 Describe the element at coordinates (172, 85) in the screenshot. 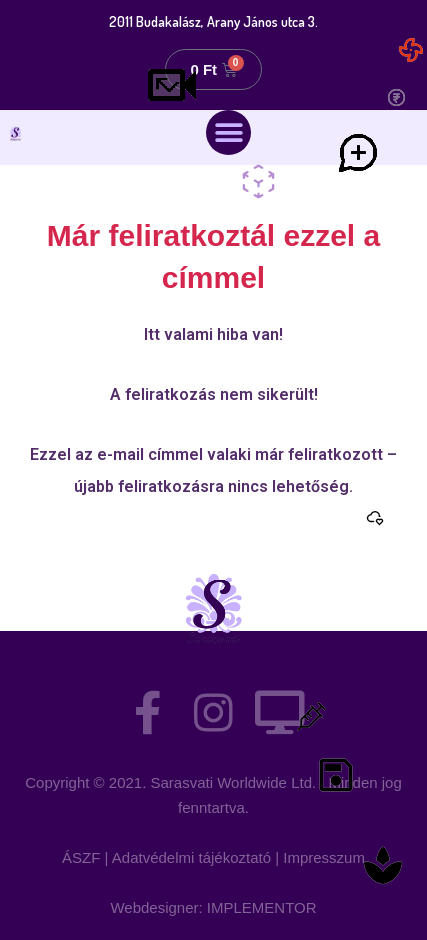

I see `indicates a missed video call` at that location.